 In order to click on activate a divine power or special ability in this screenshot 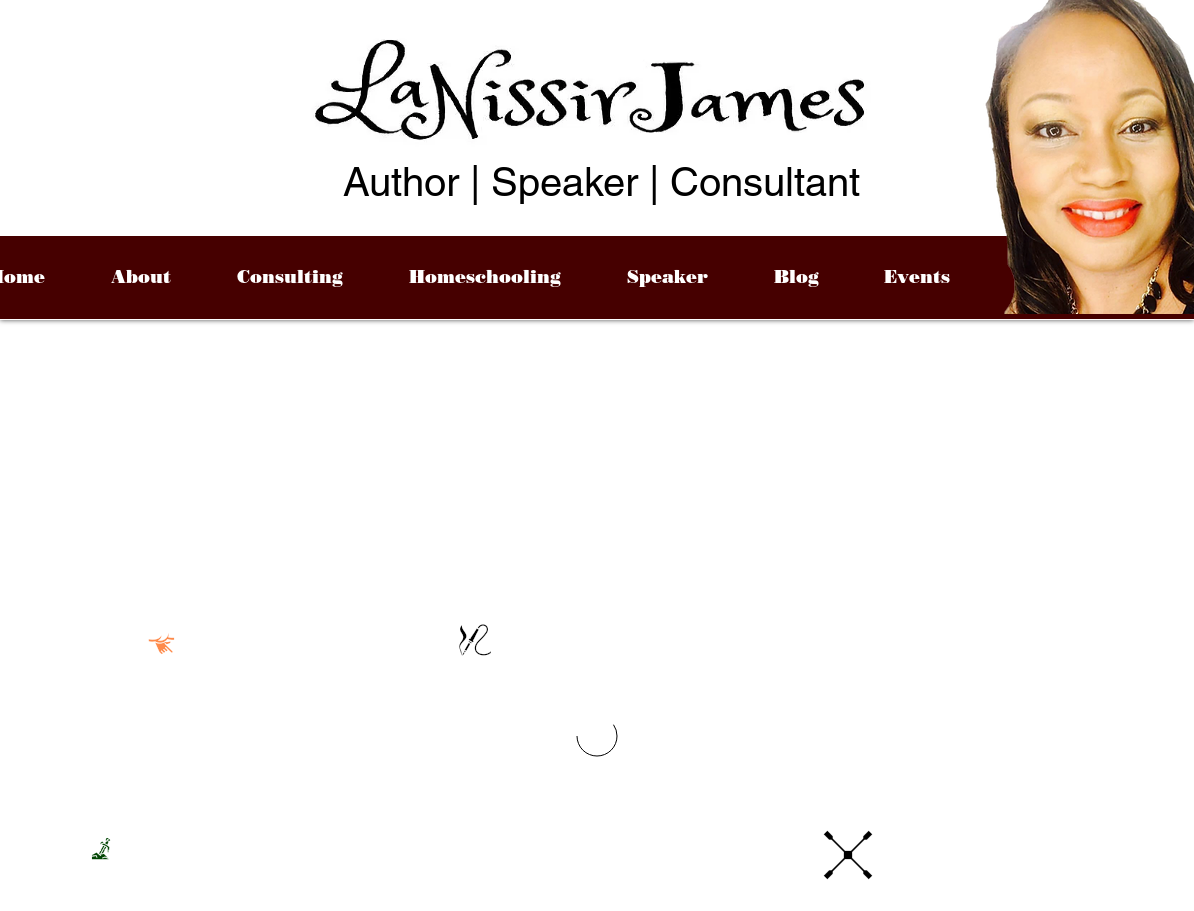, I will do `click(161, 645)`.